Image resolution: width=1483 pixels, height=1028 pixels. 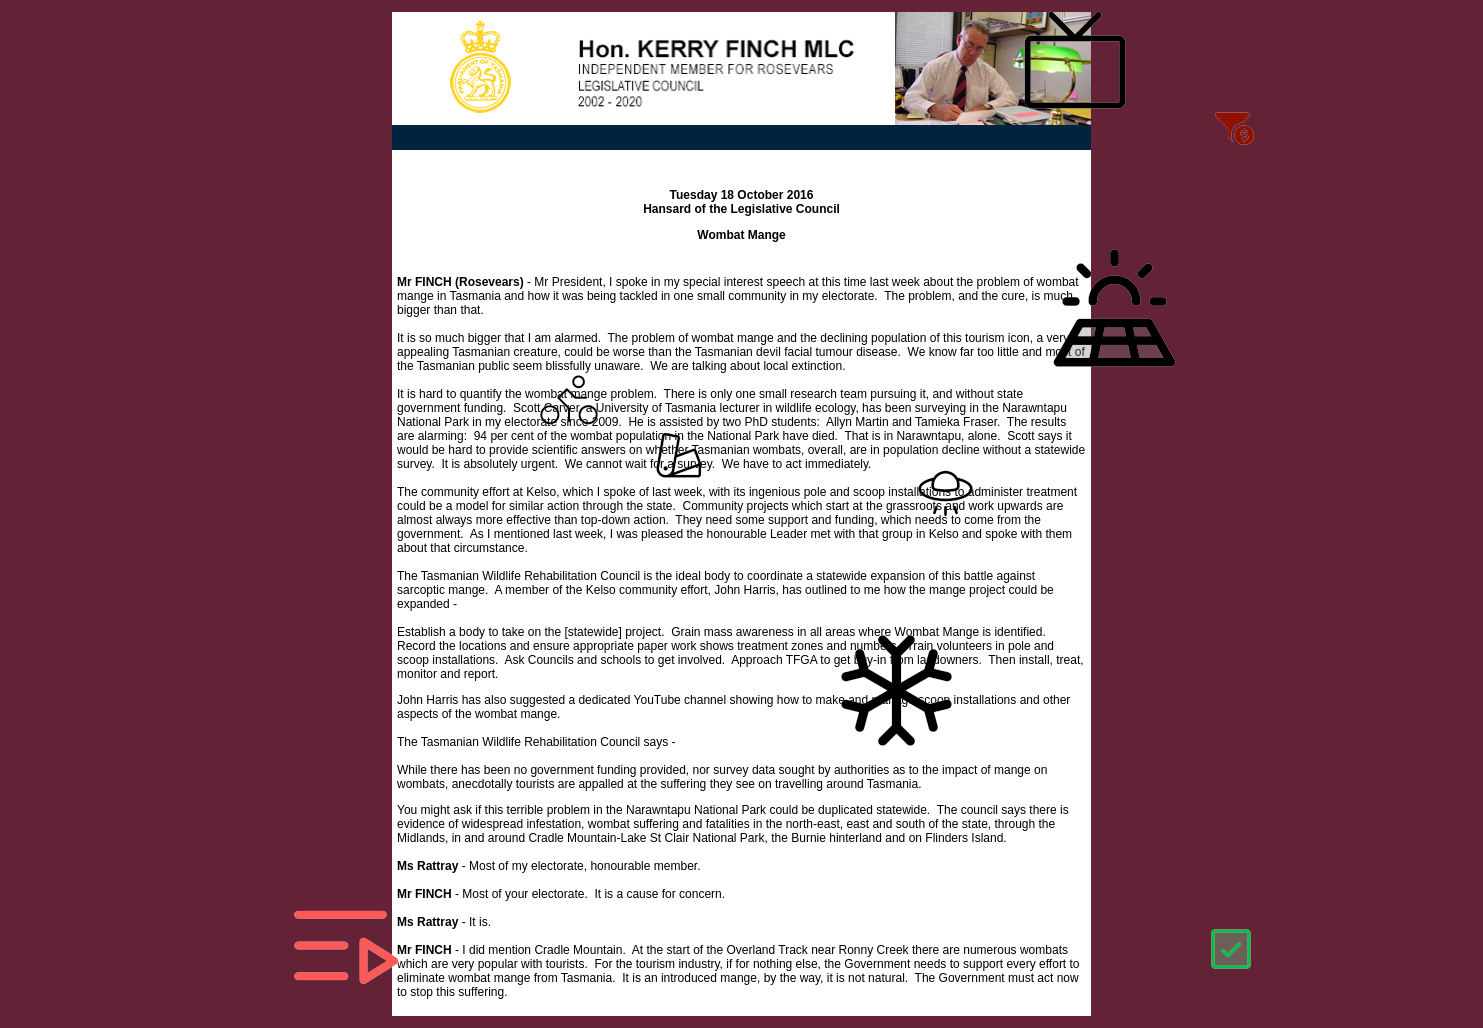 I want to click on mark task as complete, so click(x=1231, y=949).